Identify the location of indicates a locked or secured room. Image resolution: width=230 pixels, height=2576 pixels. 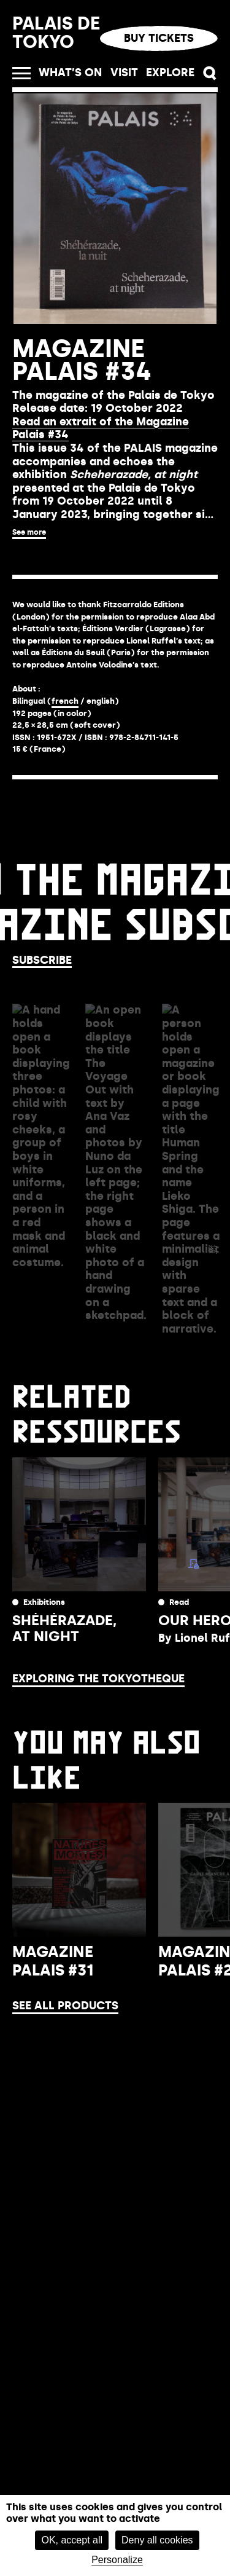
(193, 1563).